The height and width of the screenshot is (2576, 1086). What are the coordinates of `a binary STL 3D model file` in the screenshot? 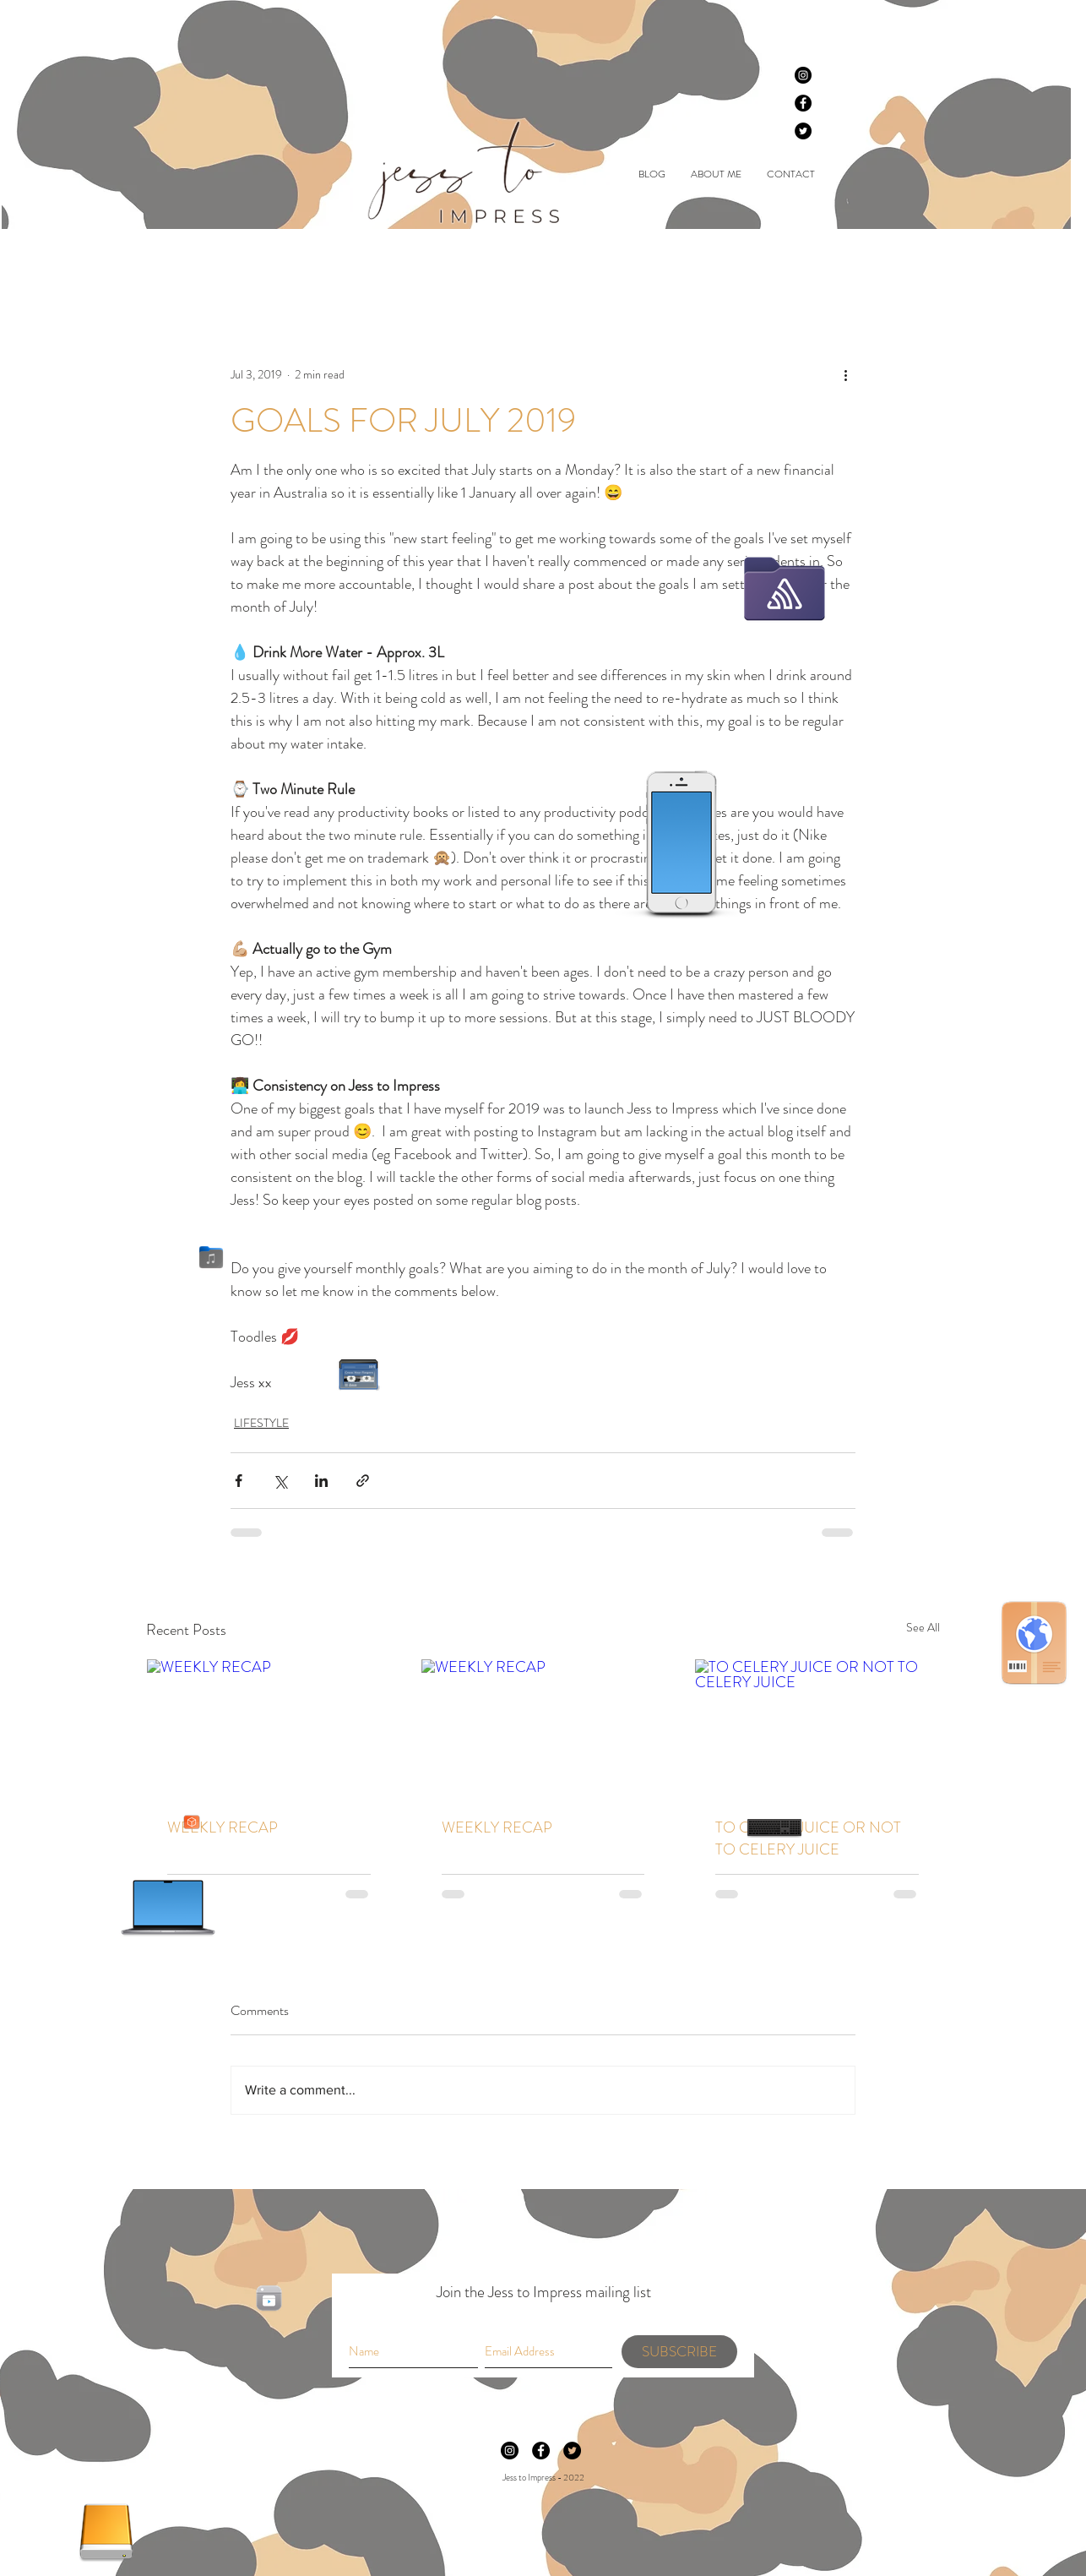 It's located at (192, 1822).